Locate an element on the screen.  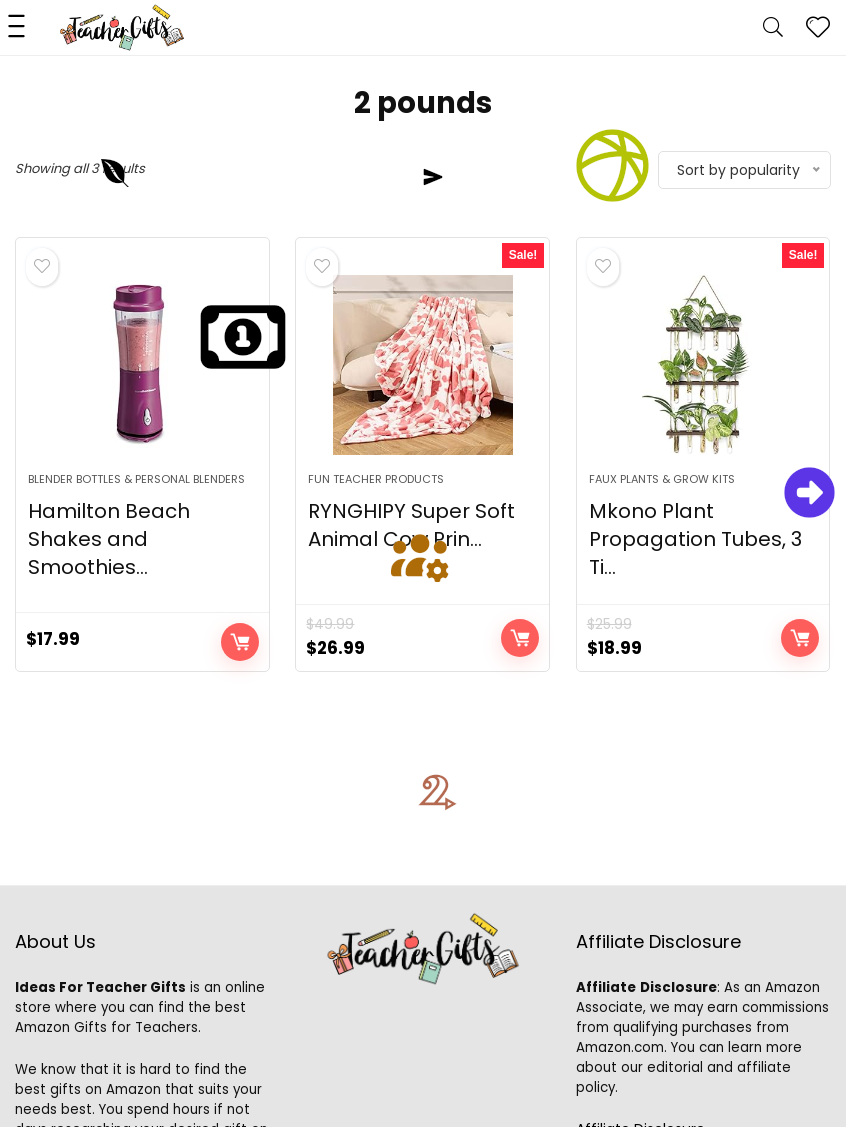
send a message is located at coordinates (433, 177).